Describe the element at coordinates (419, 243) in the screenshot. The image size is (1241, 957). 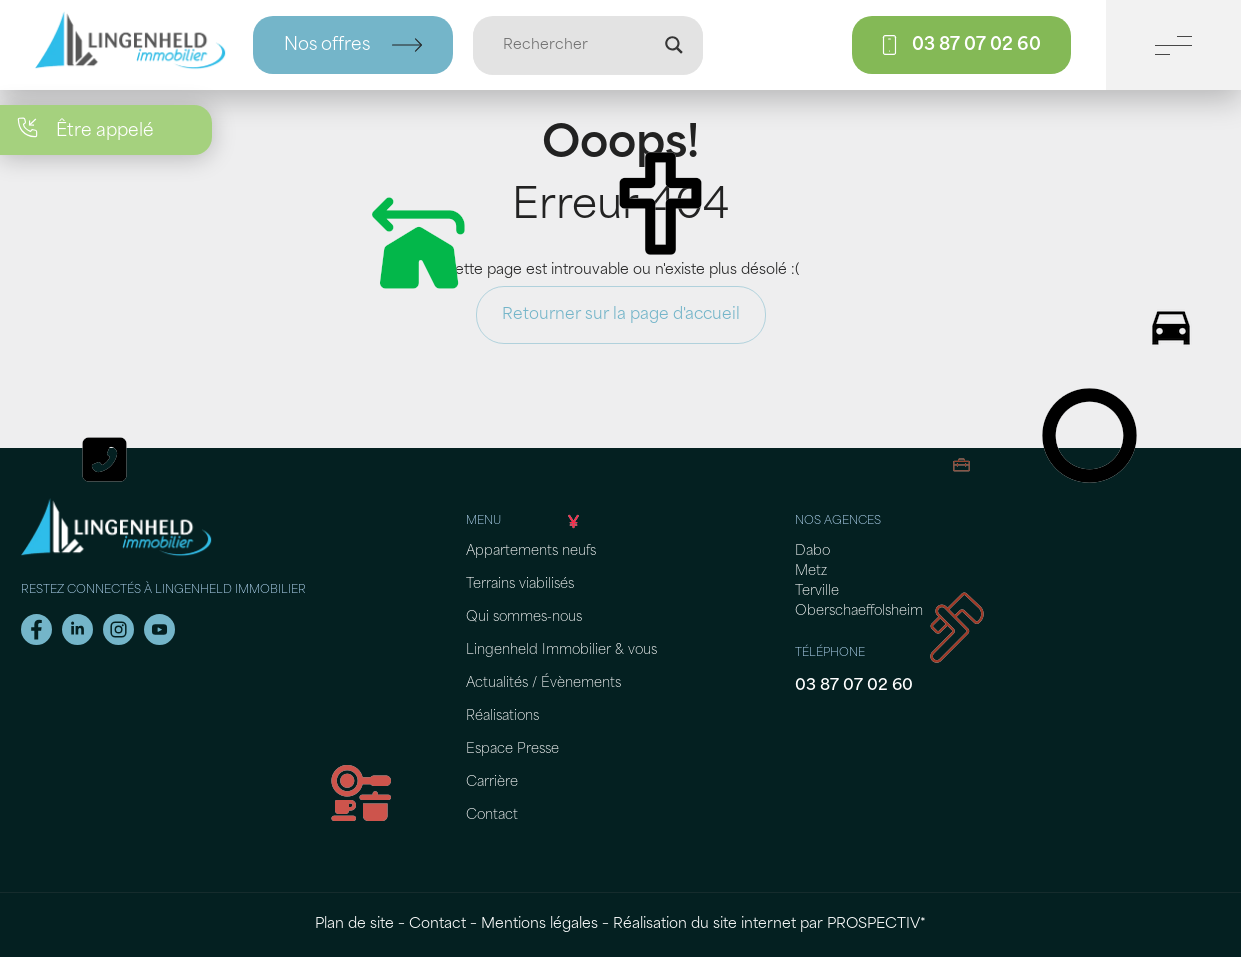
I see `return to campsite or base location` at that location.